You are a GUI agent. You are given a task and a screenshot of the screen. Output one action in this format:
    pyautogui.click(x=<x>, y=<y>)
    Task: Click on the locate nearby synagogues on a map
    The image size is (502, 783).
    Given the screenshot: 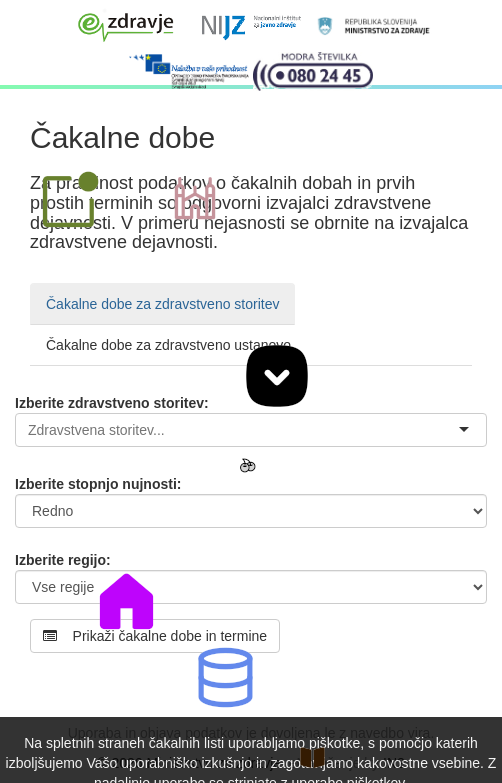 What is the action you would take?
    pyautogui.click(x=195, y=199)
    